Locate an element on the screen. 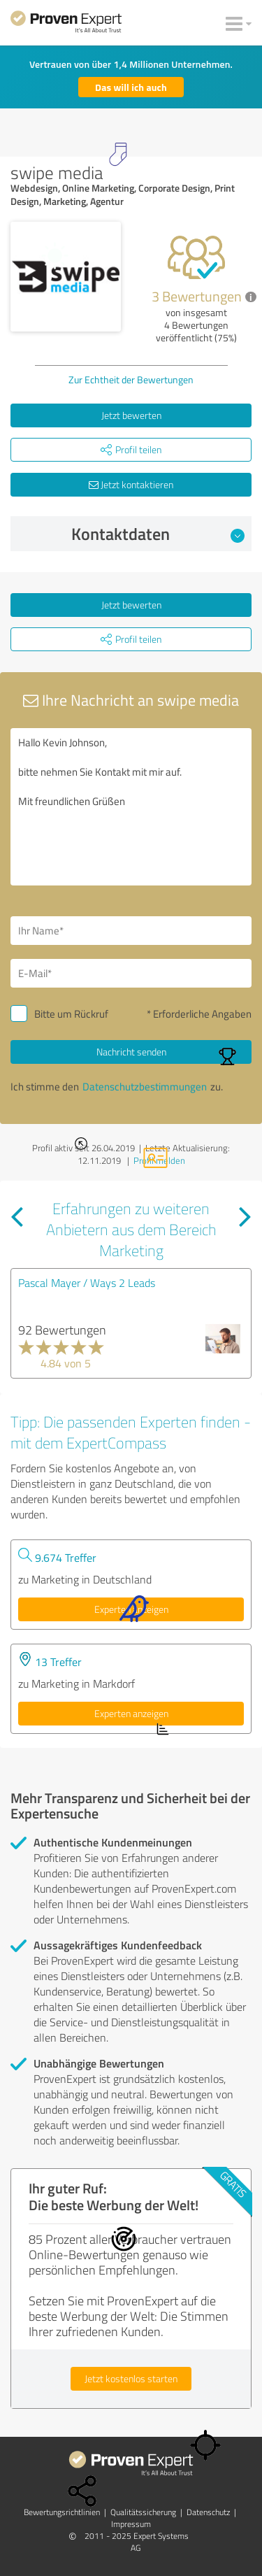 Image resolution: width=262 pixels, height=2576 pixels. navigate back to previous screen is located at coordinates (81, 1144).